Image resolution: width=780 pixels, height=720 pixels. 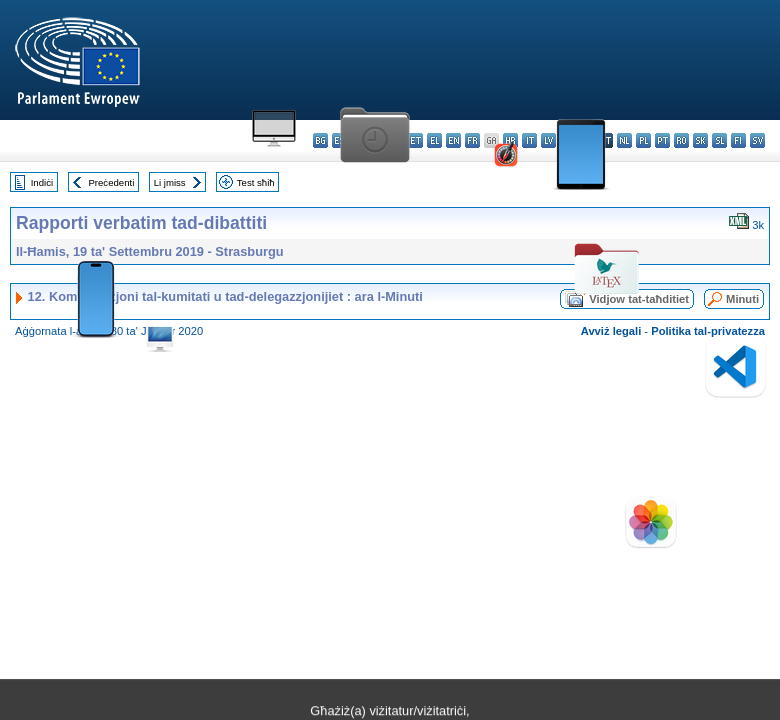 I want to click on access temporary files folder, so click(x=375, y=135).